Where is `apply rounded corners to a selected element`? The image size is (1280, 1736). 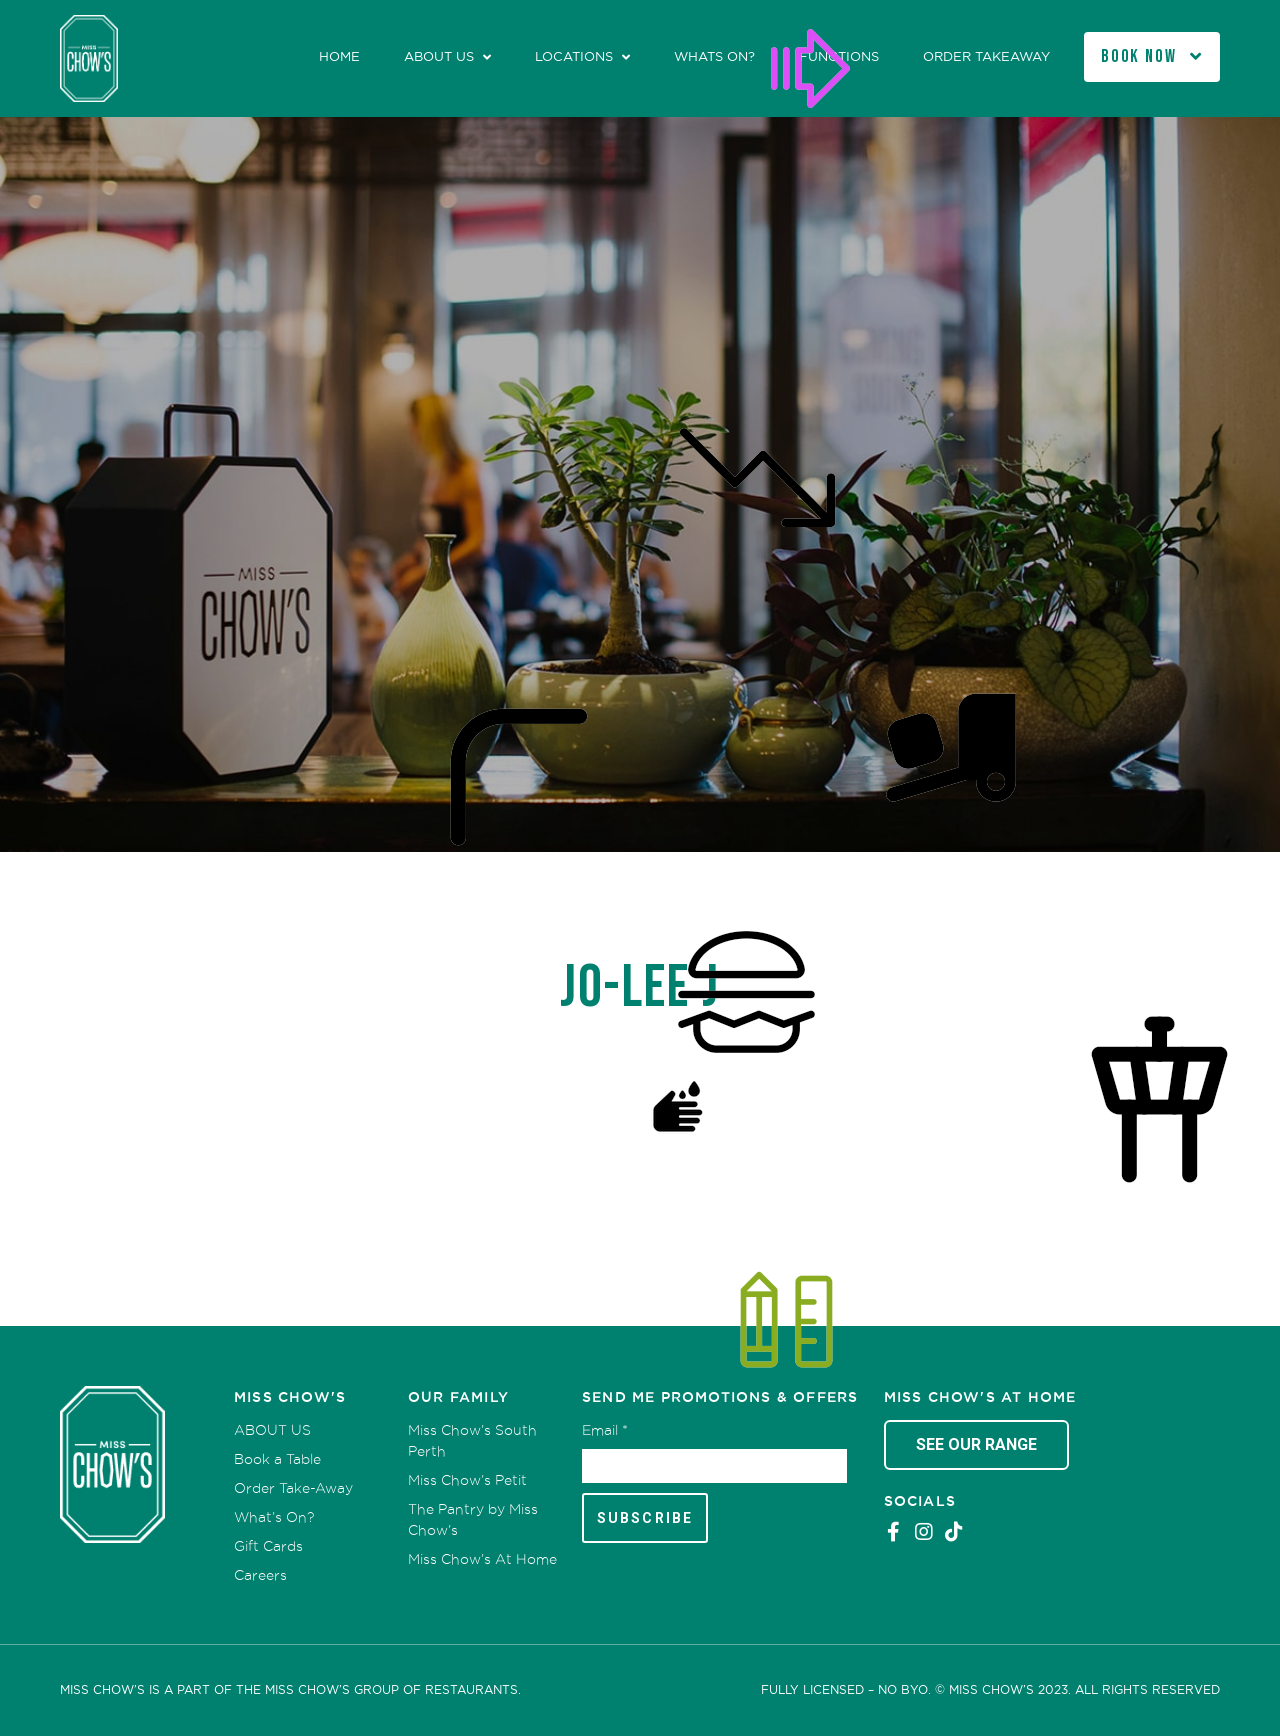
apply rounded corners to a selected element is located at coordinates (519, 777).